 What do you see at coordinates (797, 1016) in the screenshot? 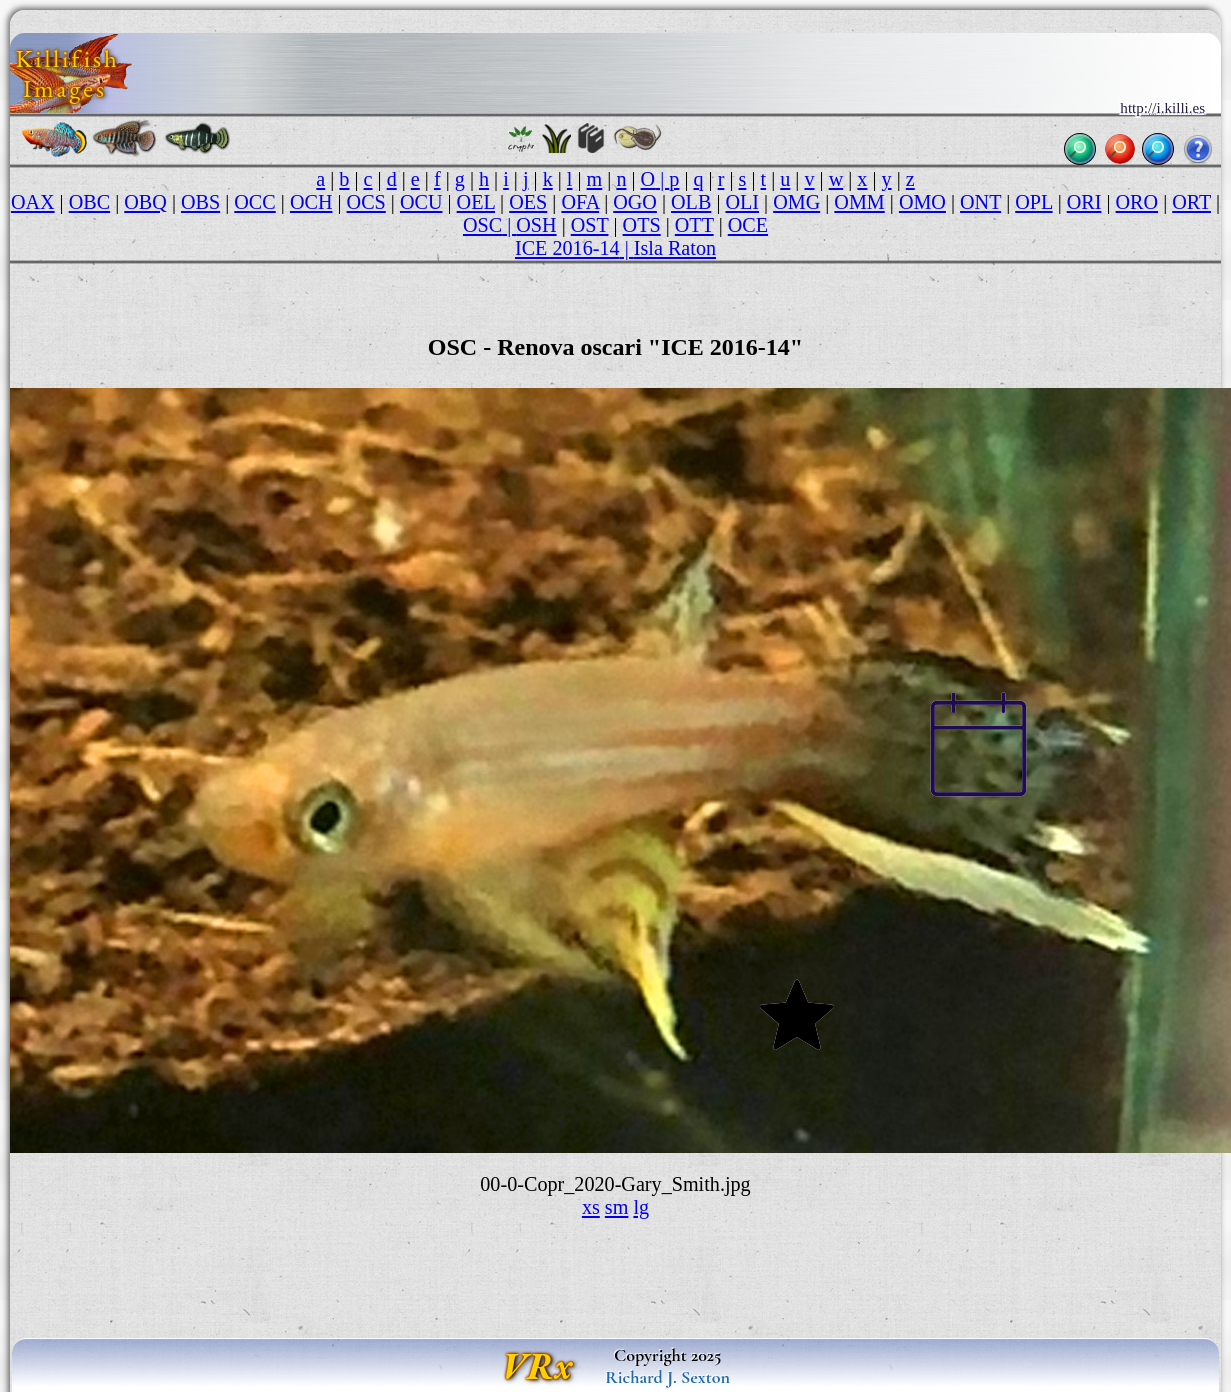
I see `add item to favorites` at bounding box center [797, 1016].